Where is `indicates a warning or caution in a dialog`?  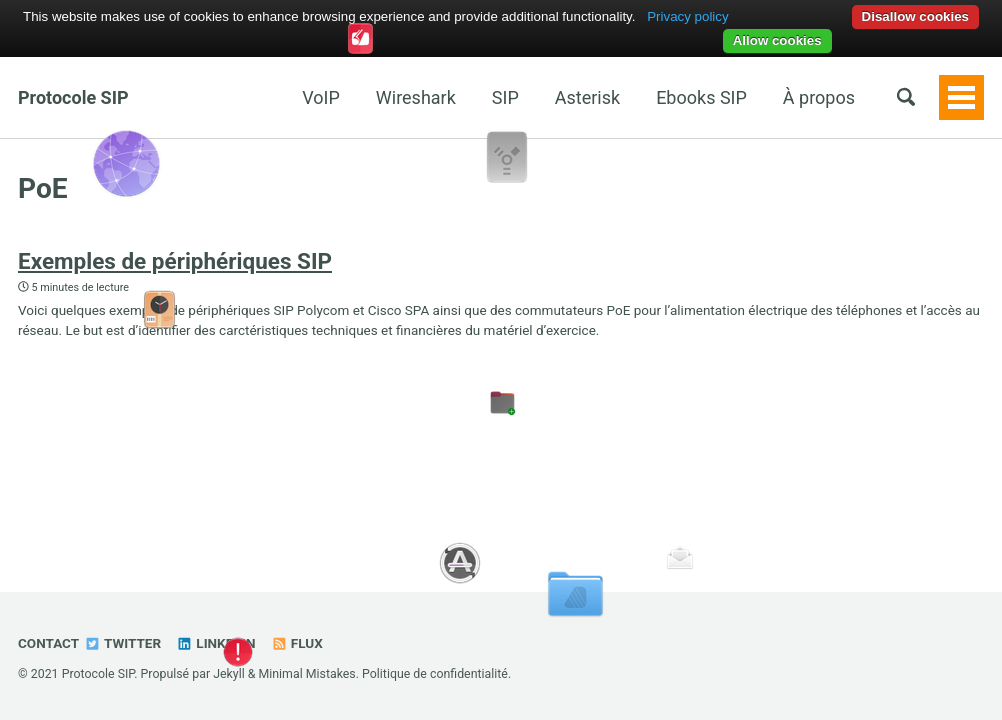
indicates a warning or caution in a dialog is located at coordinates (238, 652).